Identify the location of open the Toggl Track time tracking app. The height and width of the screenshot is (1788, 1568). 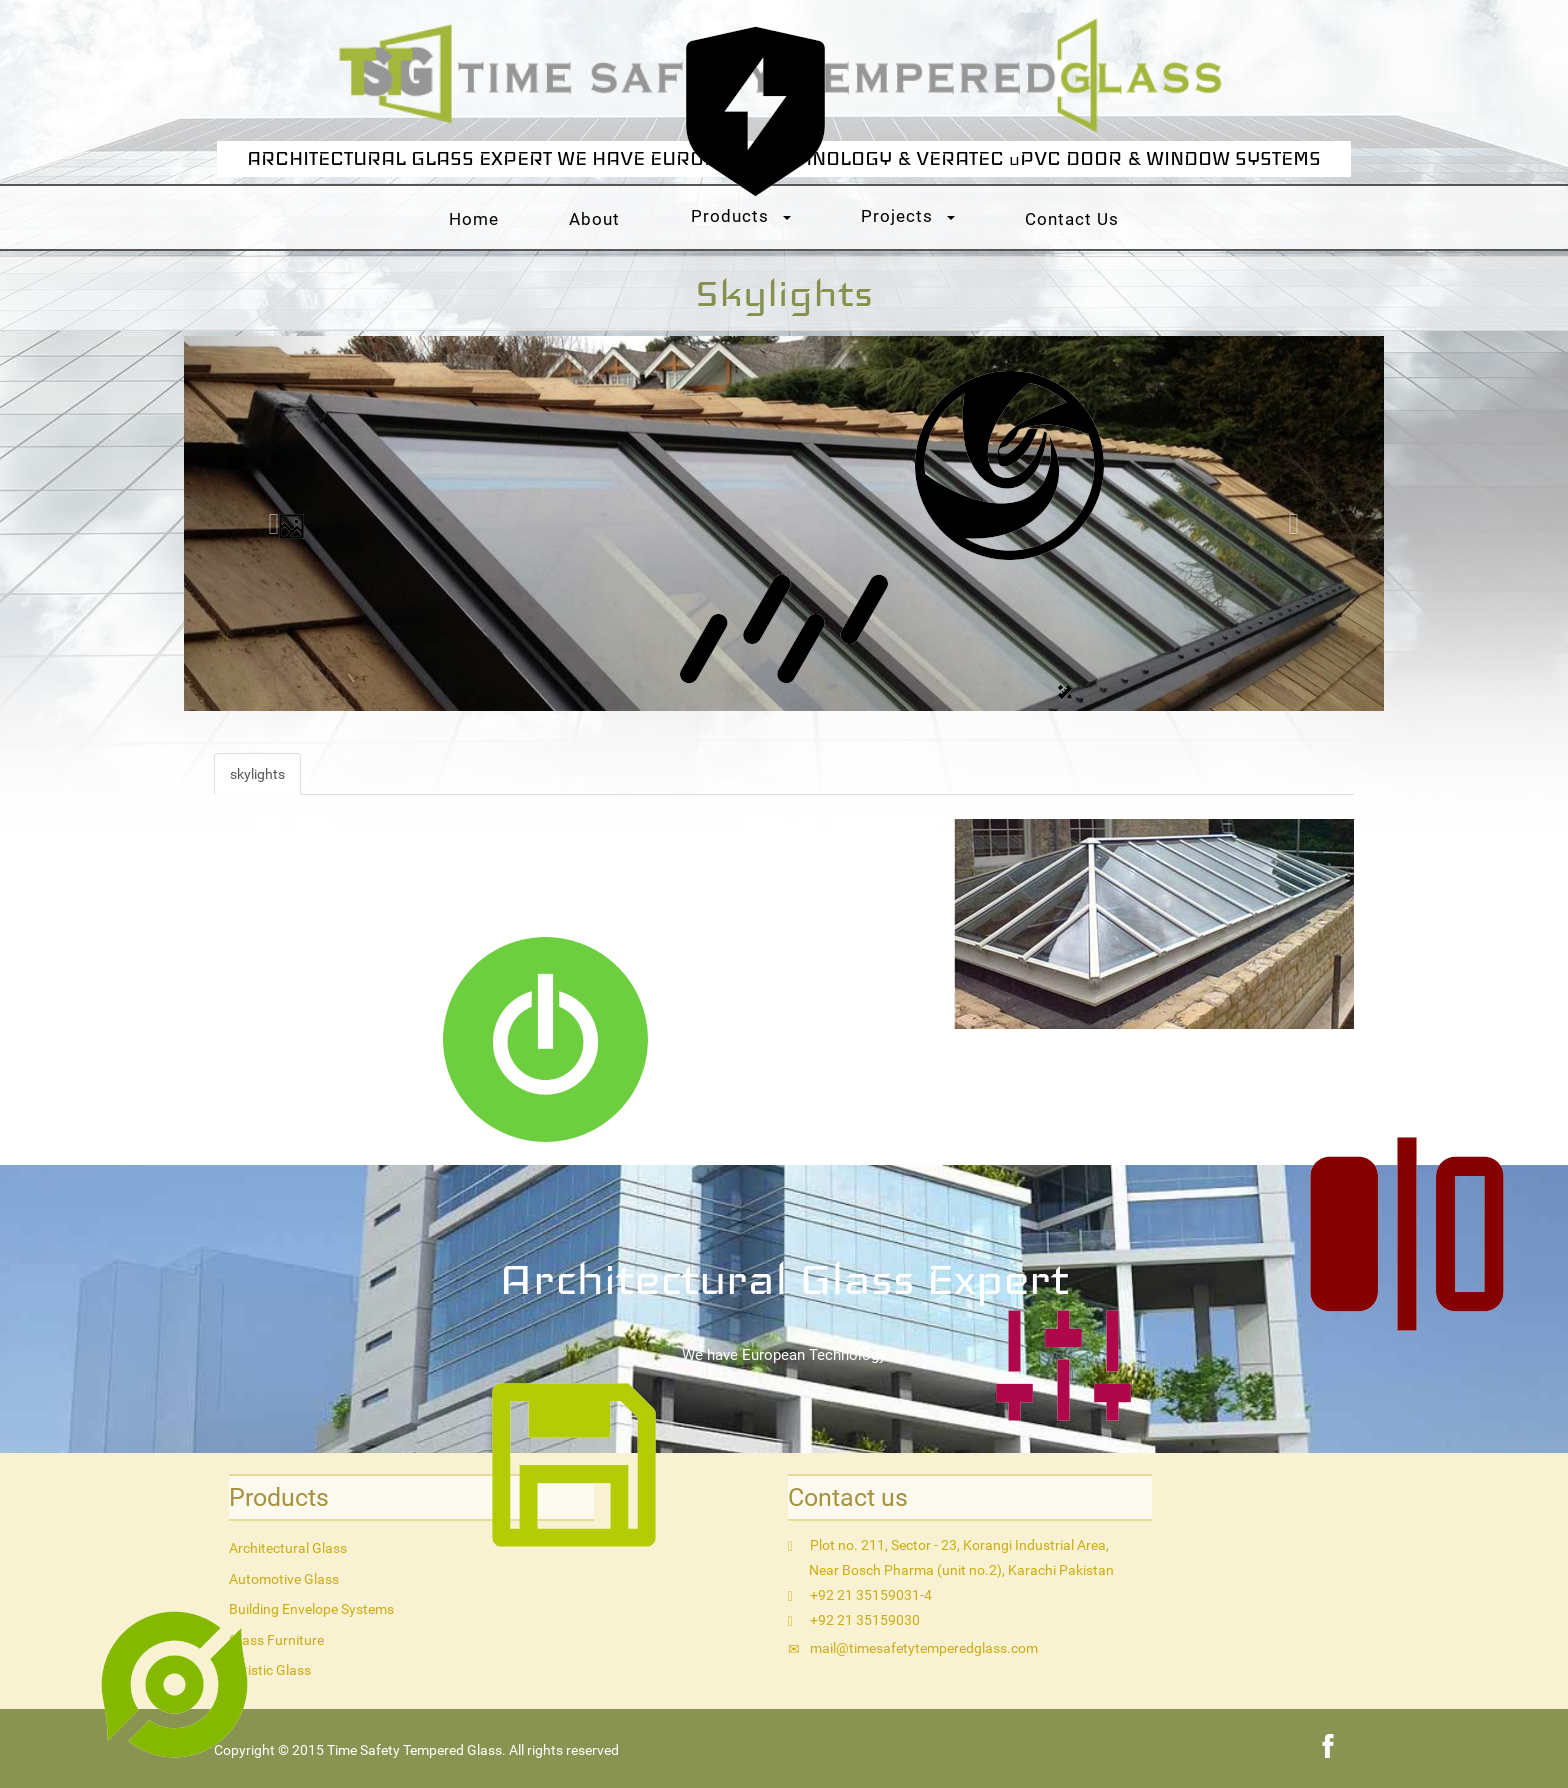
(545, 1039).